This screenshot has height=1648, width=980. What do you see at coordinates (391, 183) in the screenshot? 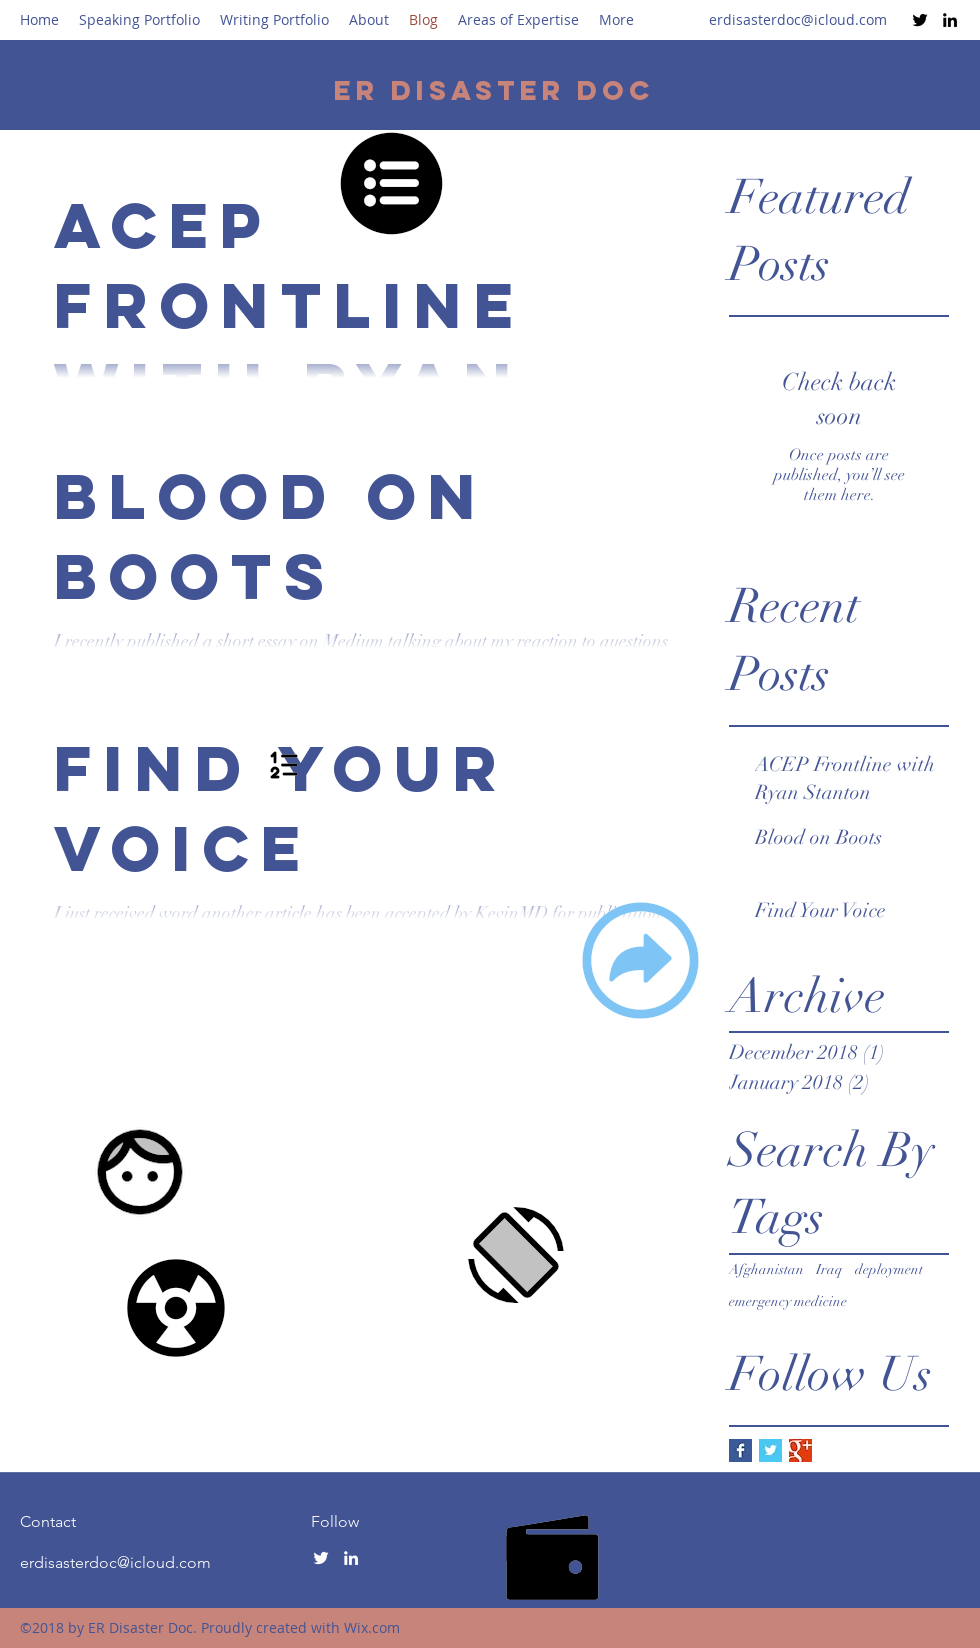
I see `view list or menu options` at bounding box center [391, 183].